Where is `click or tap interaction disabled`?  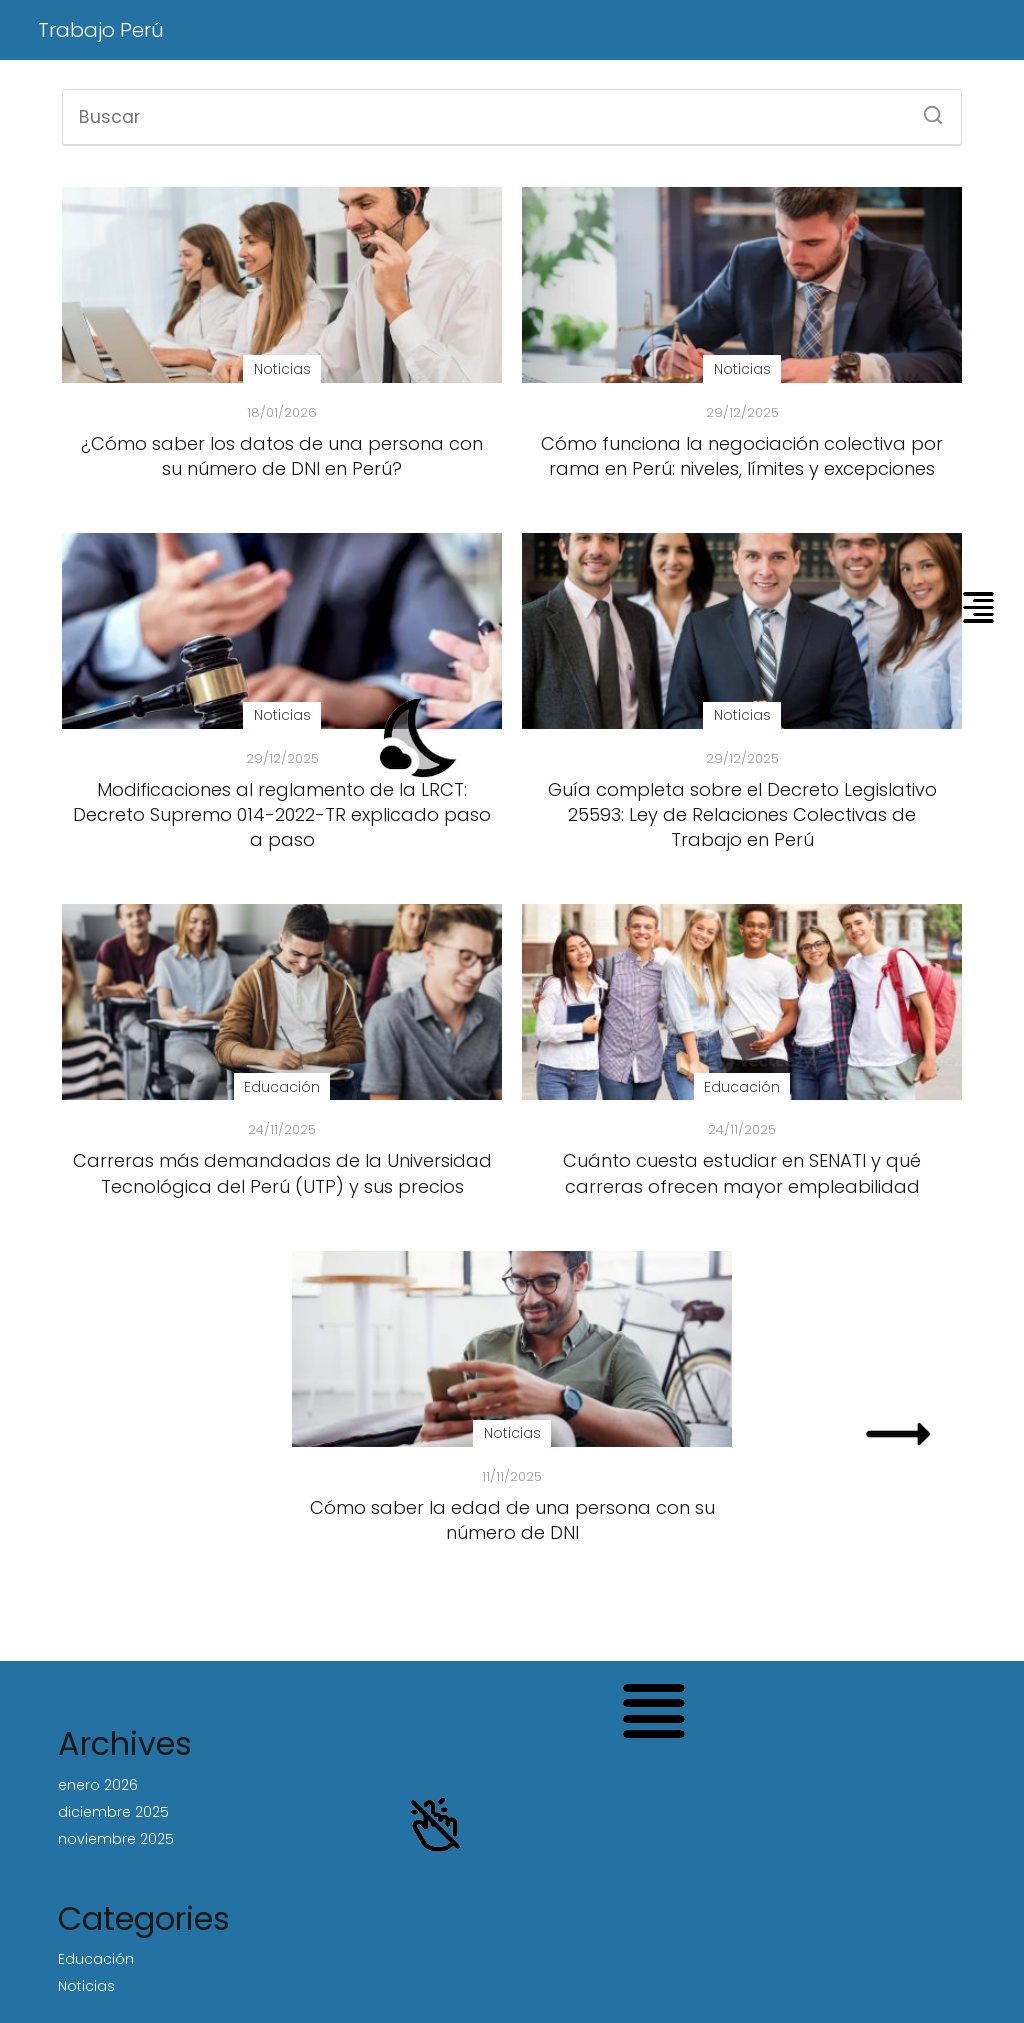 click or tap interaction disabled is located at coordinates (435, 1824).